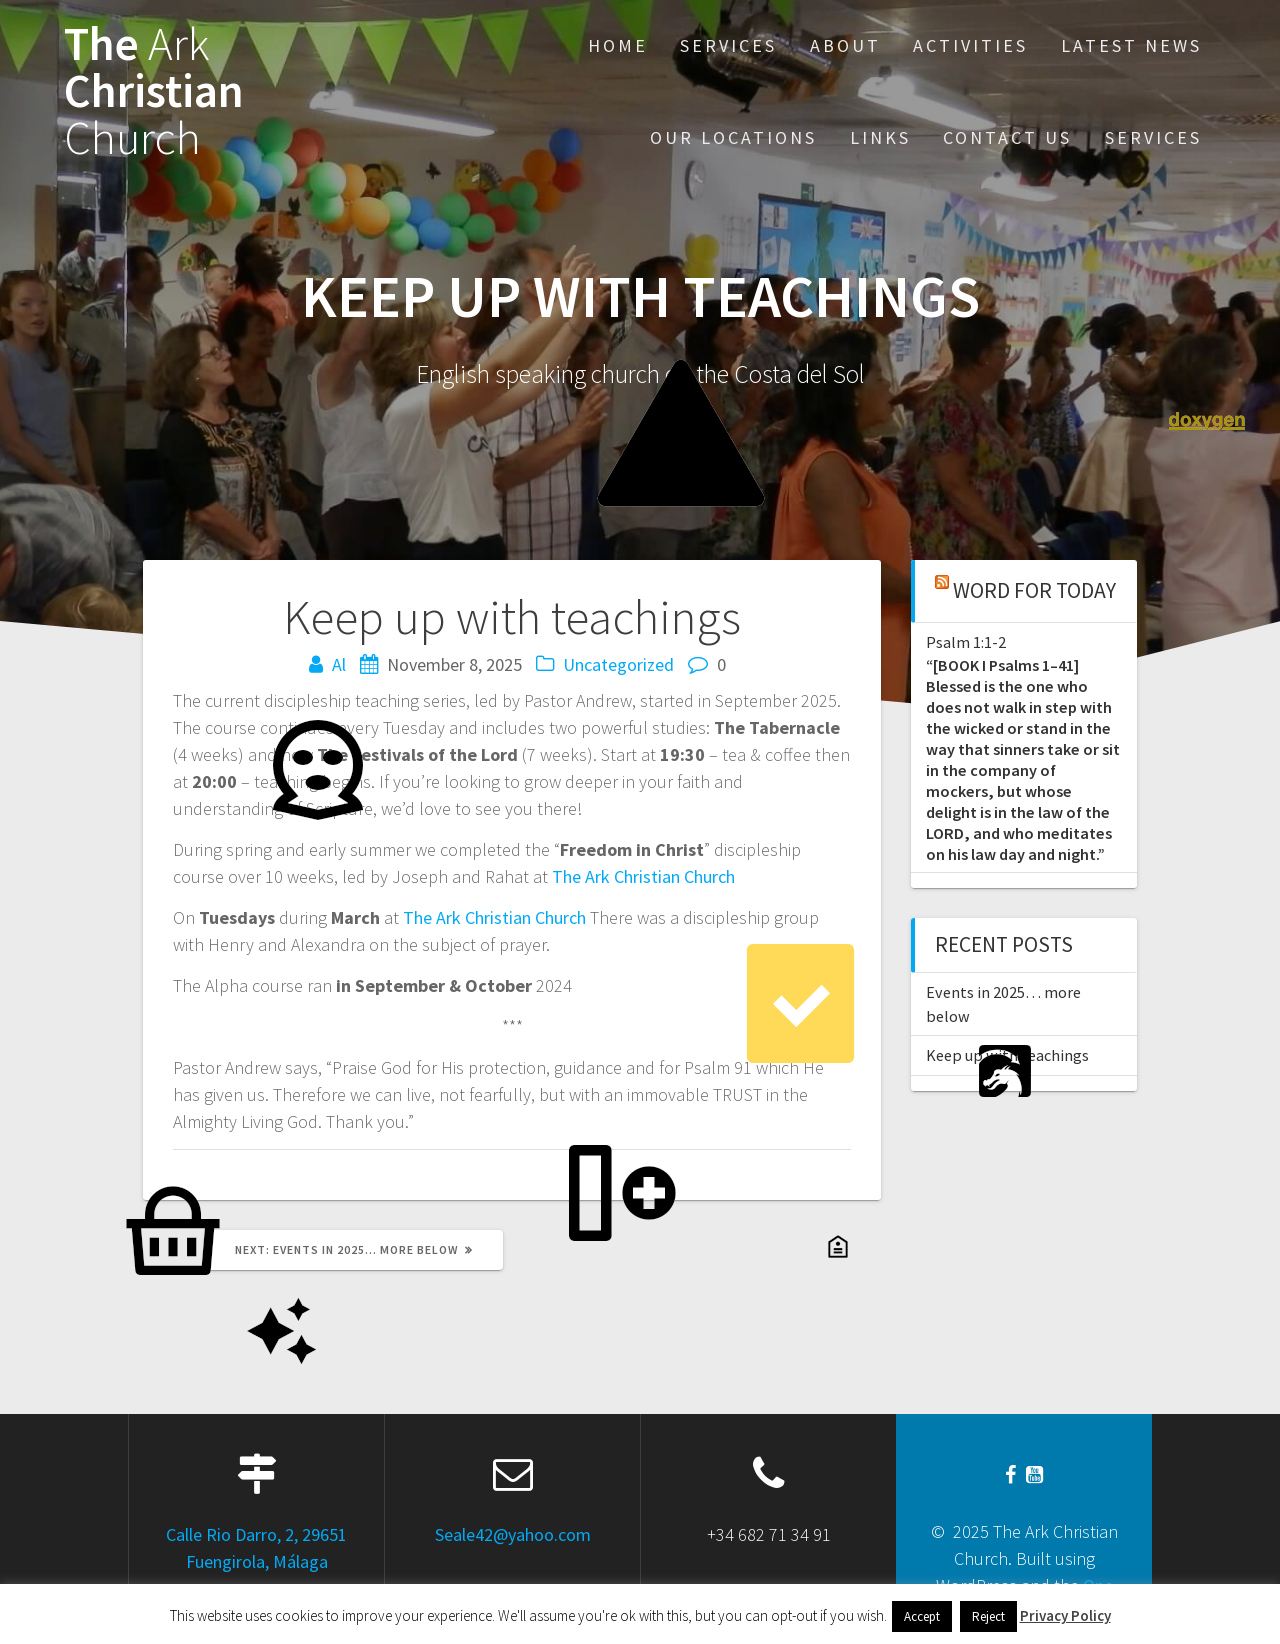 This screenshot has width=1280, height=1644. Describe the element at coordinates (1005, 1071) in the screenshot. I see `open LightBurn laser cutting software` at that location.